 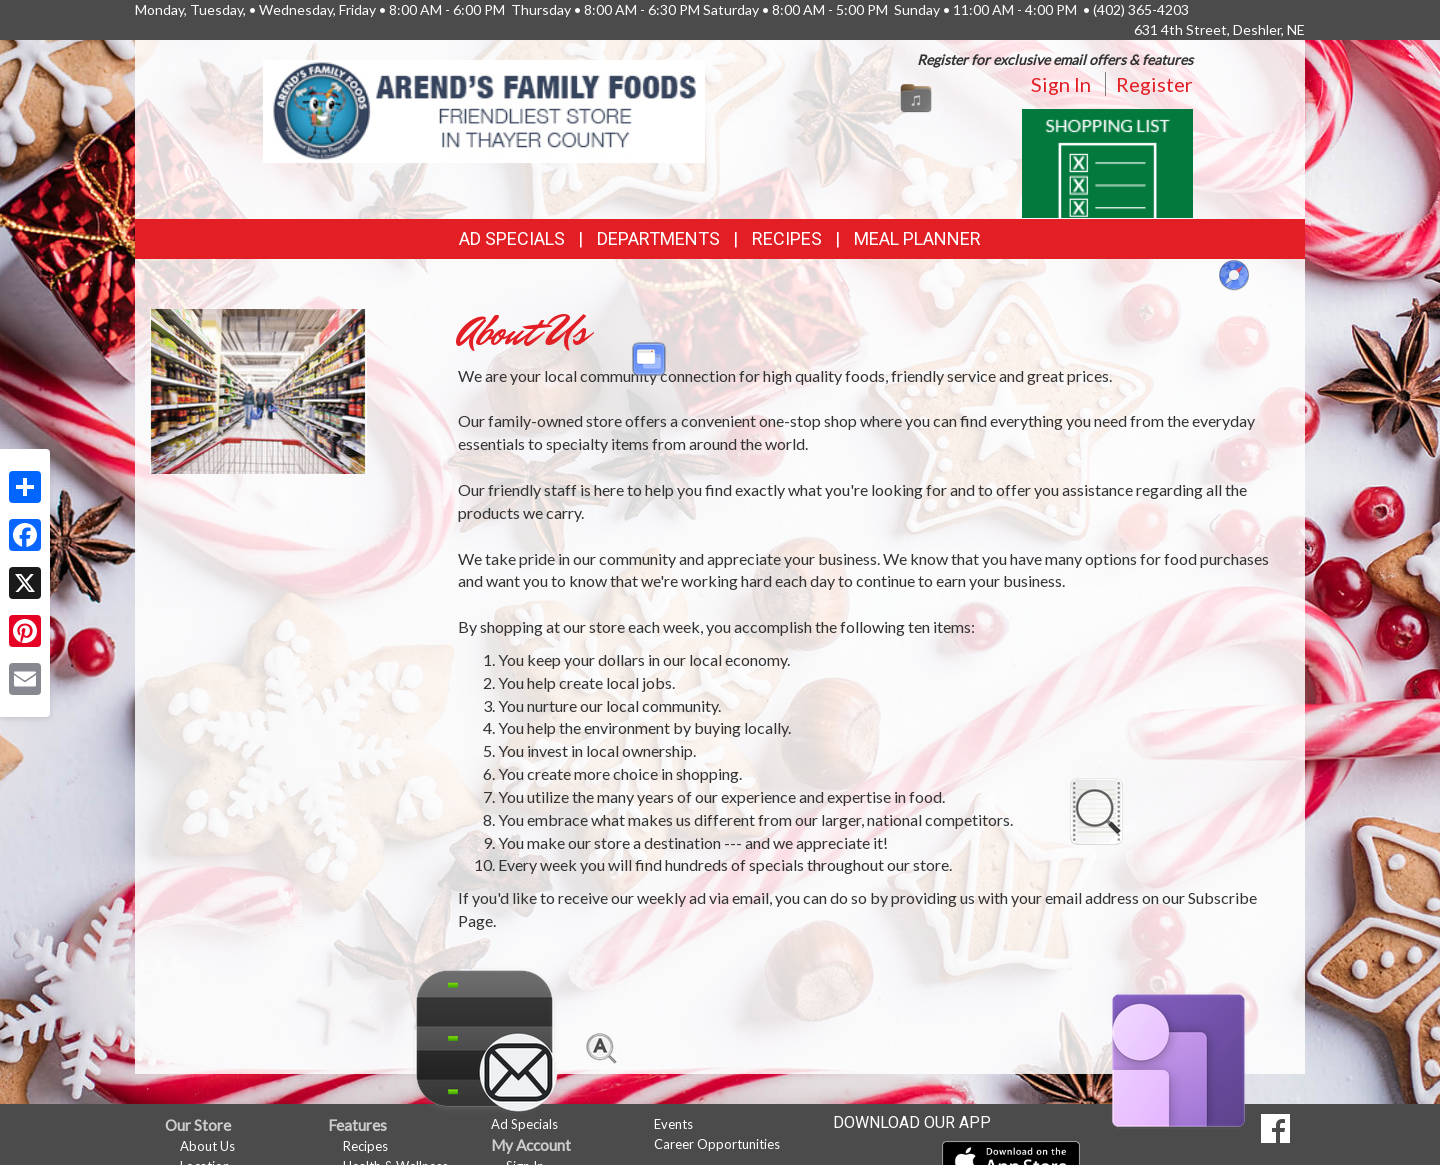 What do you see at coordinates (601, 1048) in the screenshot?
I see `search for files or documents` at bounding box center [601, 1048].